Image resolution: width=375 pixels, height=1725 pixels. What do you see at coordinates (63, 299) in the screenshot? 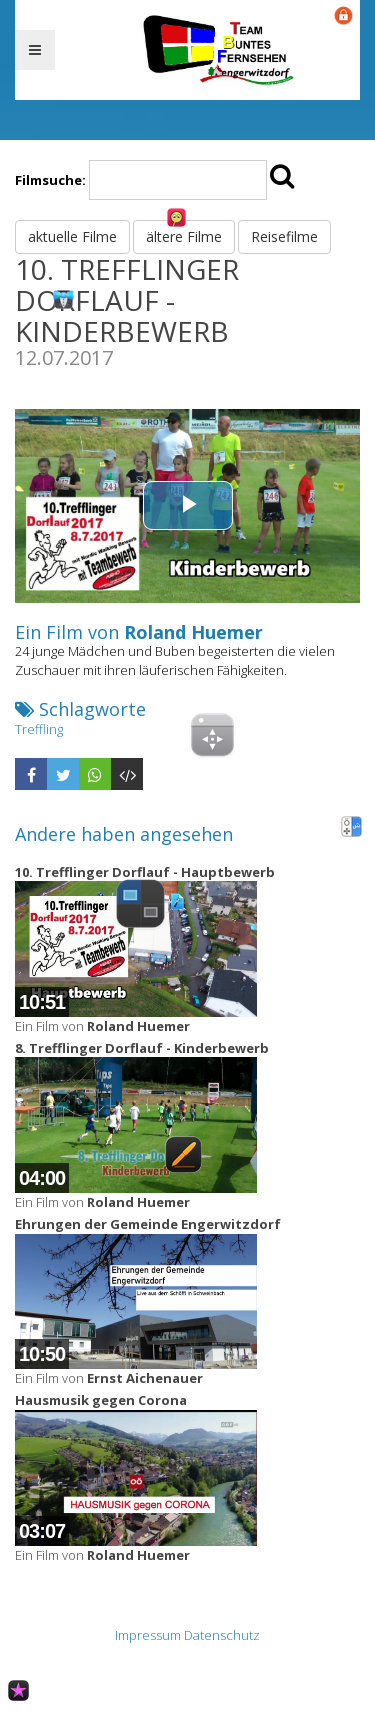
I see `open butler app` at bounding box center [63, 299].